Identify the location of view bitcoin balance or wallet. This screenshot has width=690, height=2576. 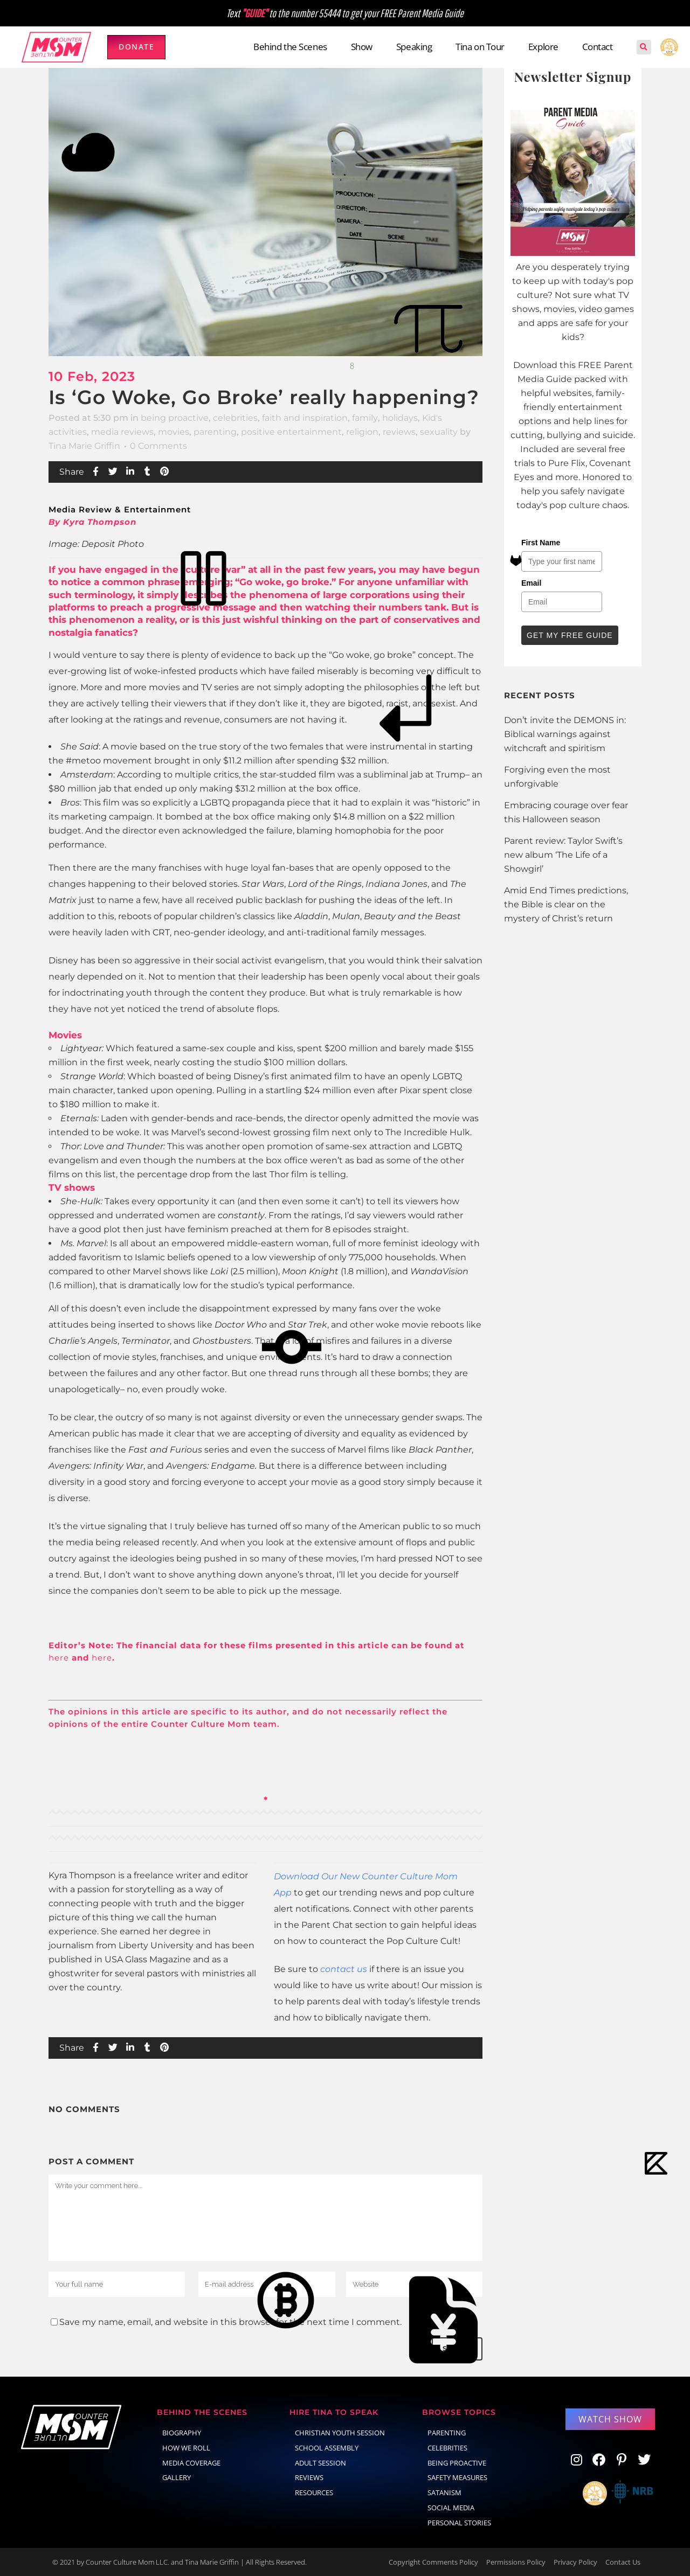
(286, 2300).